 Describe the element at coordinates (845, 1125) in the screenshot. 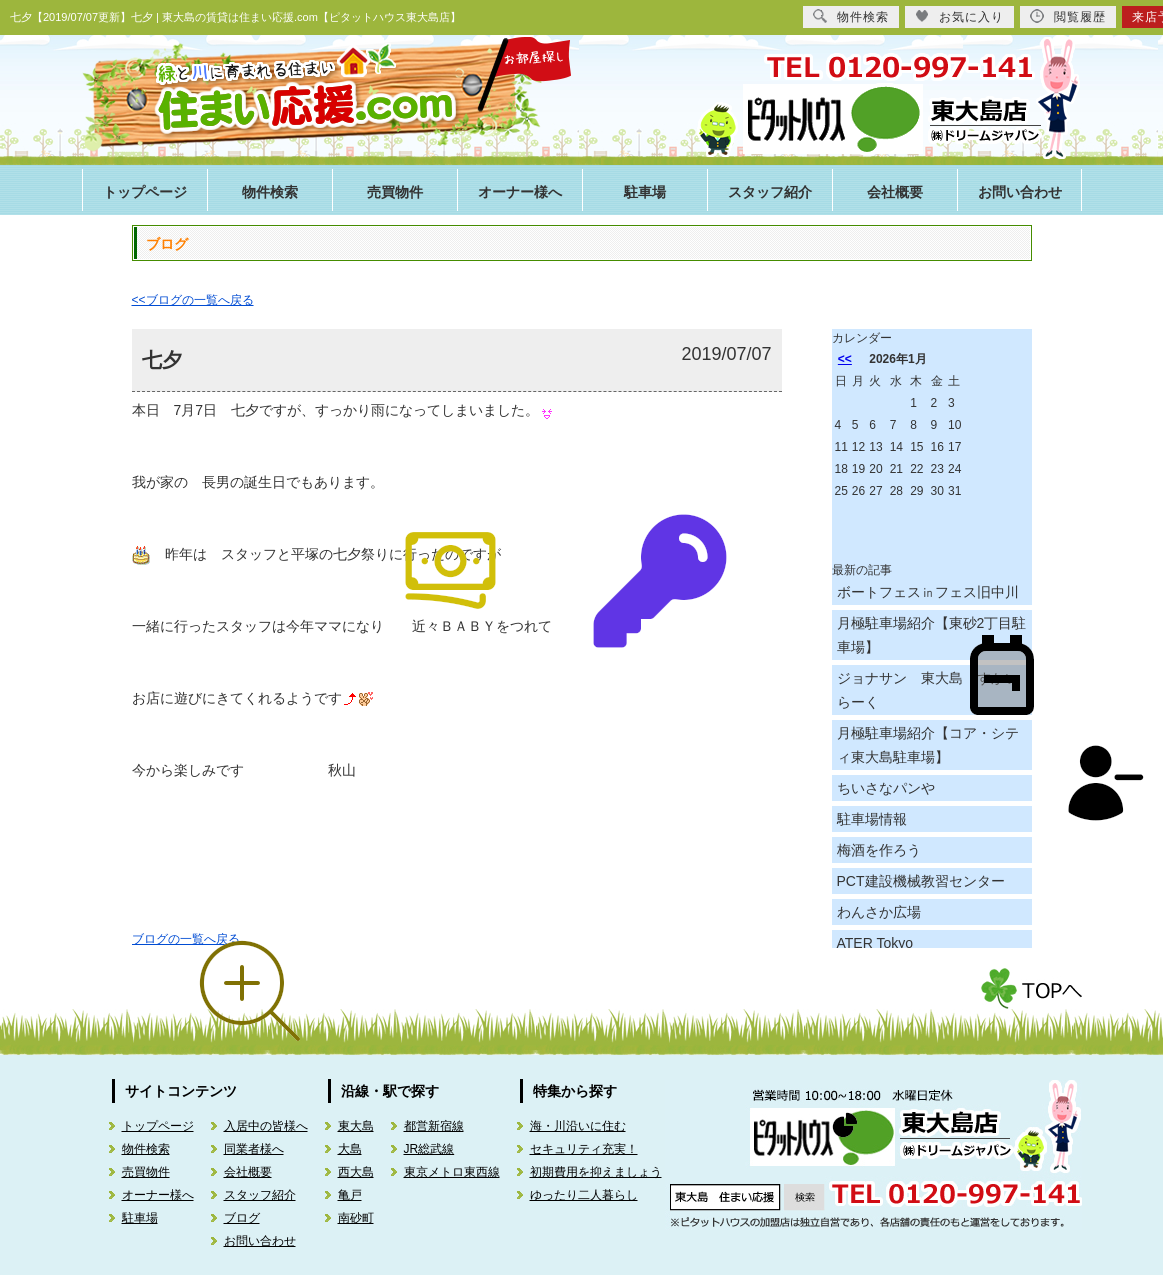

I see `view analytics or statistics breakdown` at that location.